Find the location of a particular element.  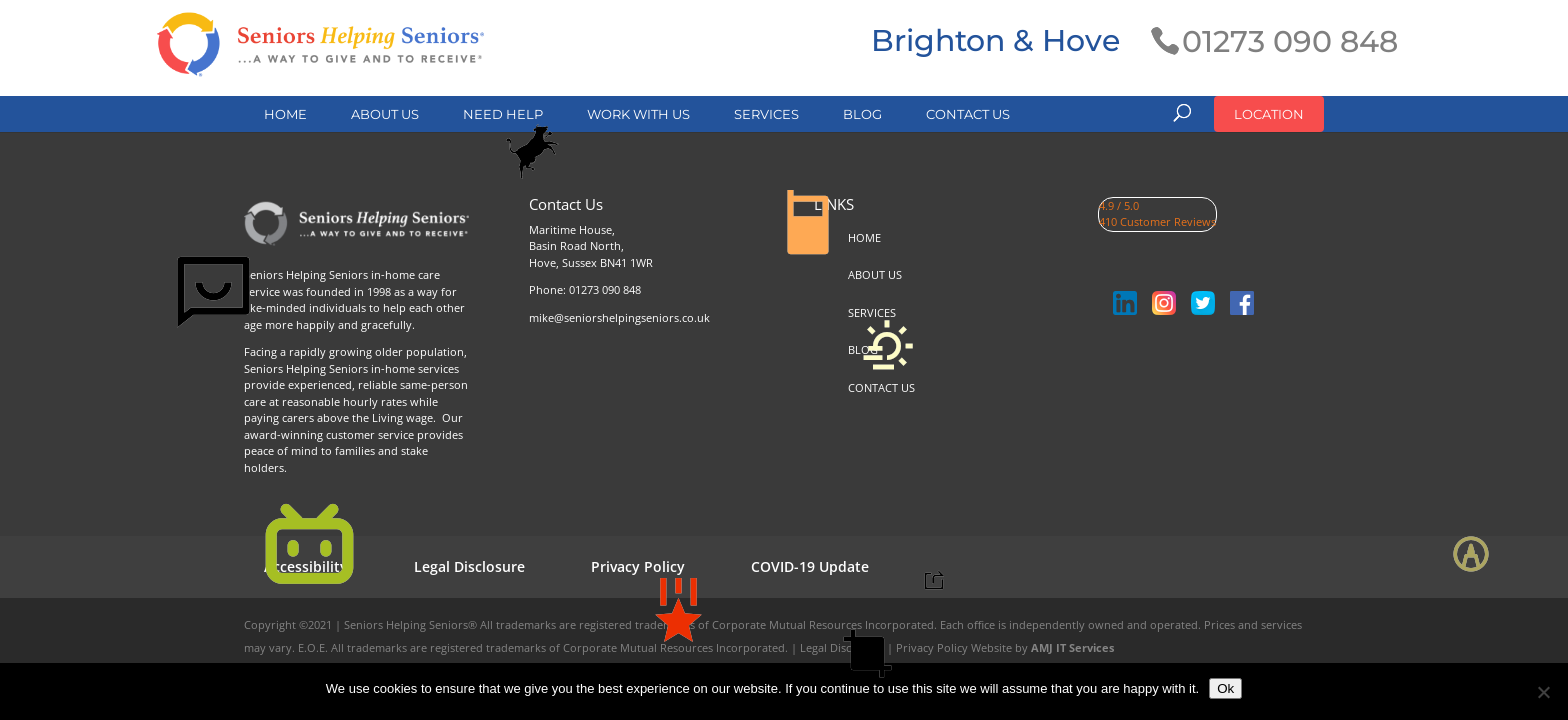

start a friendly chat or conversation is located at coordinates (213, 289).